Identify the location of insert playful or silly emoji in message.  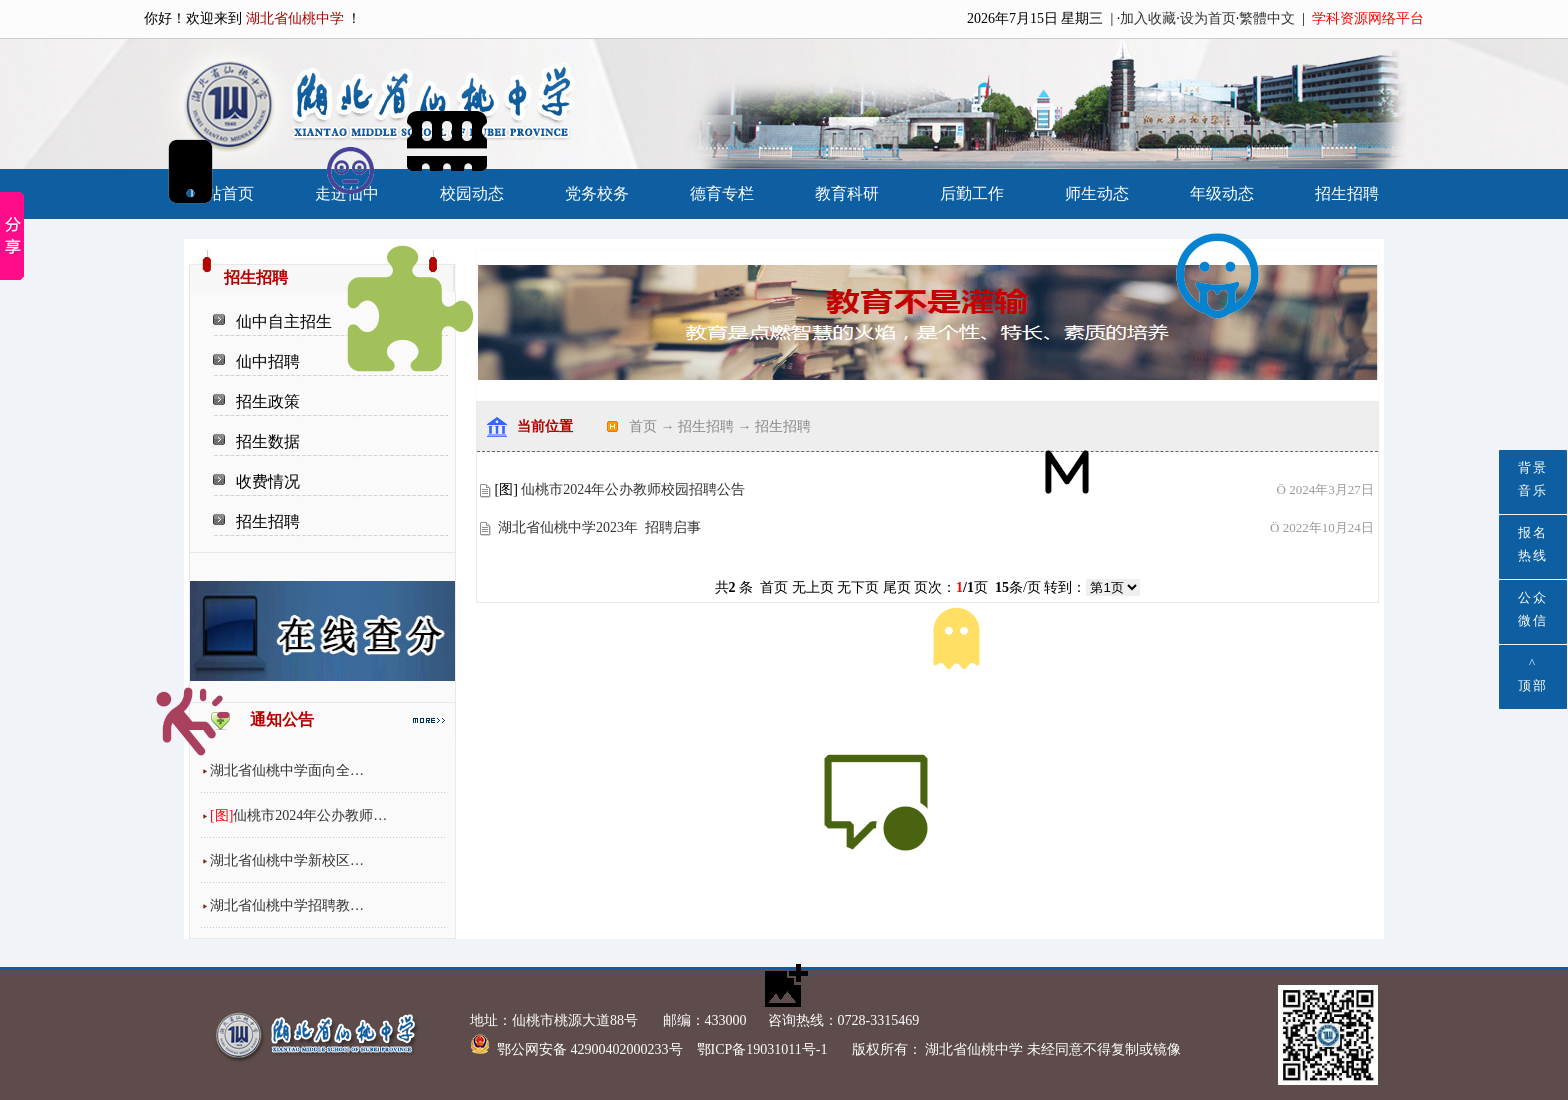
(1217, 274).